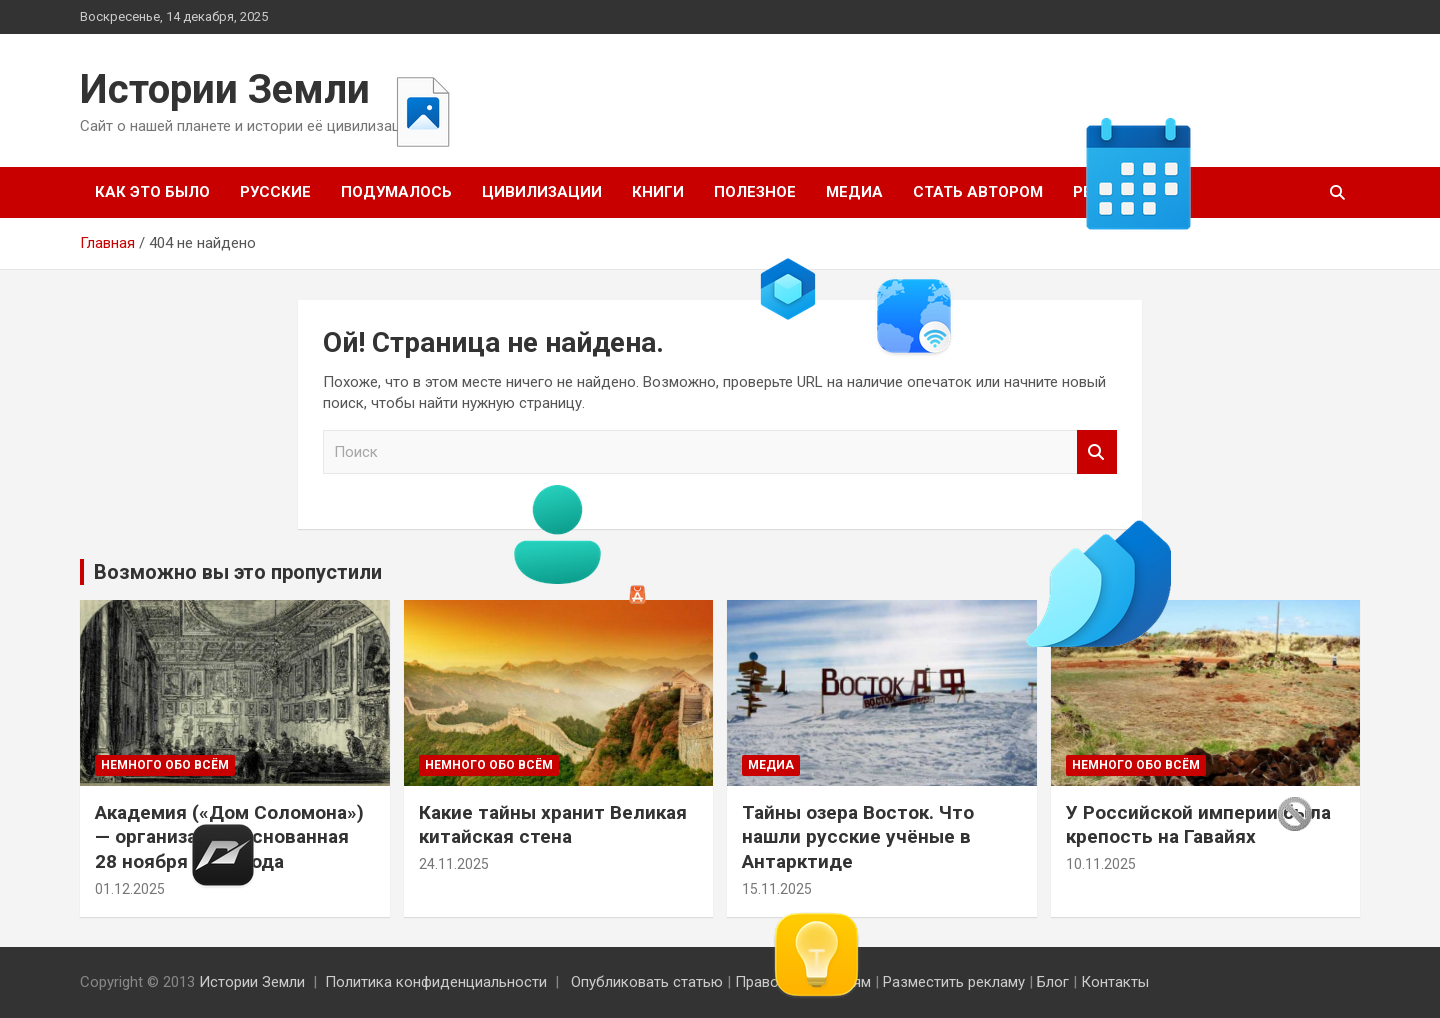  I want to click on open the Tips app for helpful hints and tutorials, so click(816, 954).